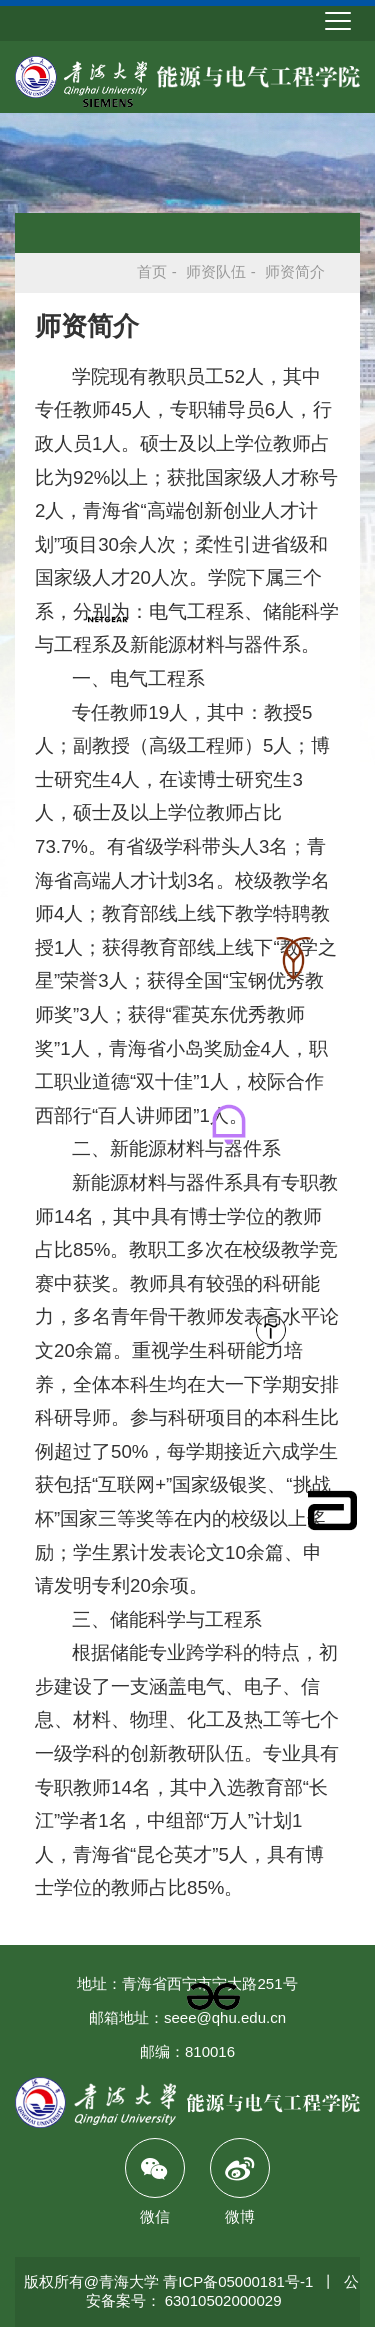 The image size is (375, 2327). Describe the element at coordinates (229, 1123) in the screenshot. I see `view notifications` at that location.